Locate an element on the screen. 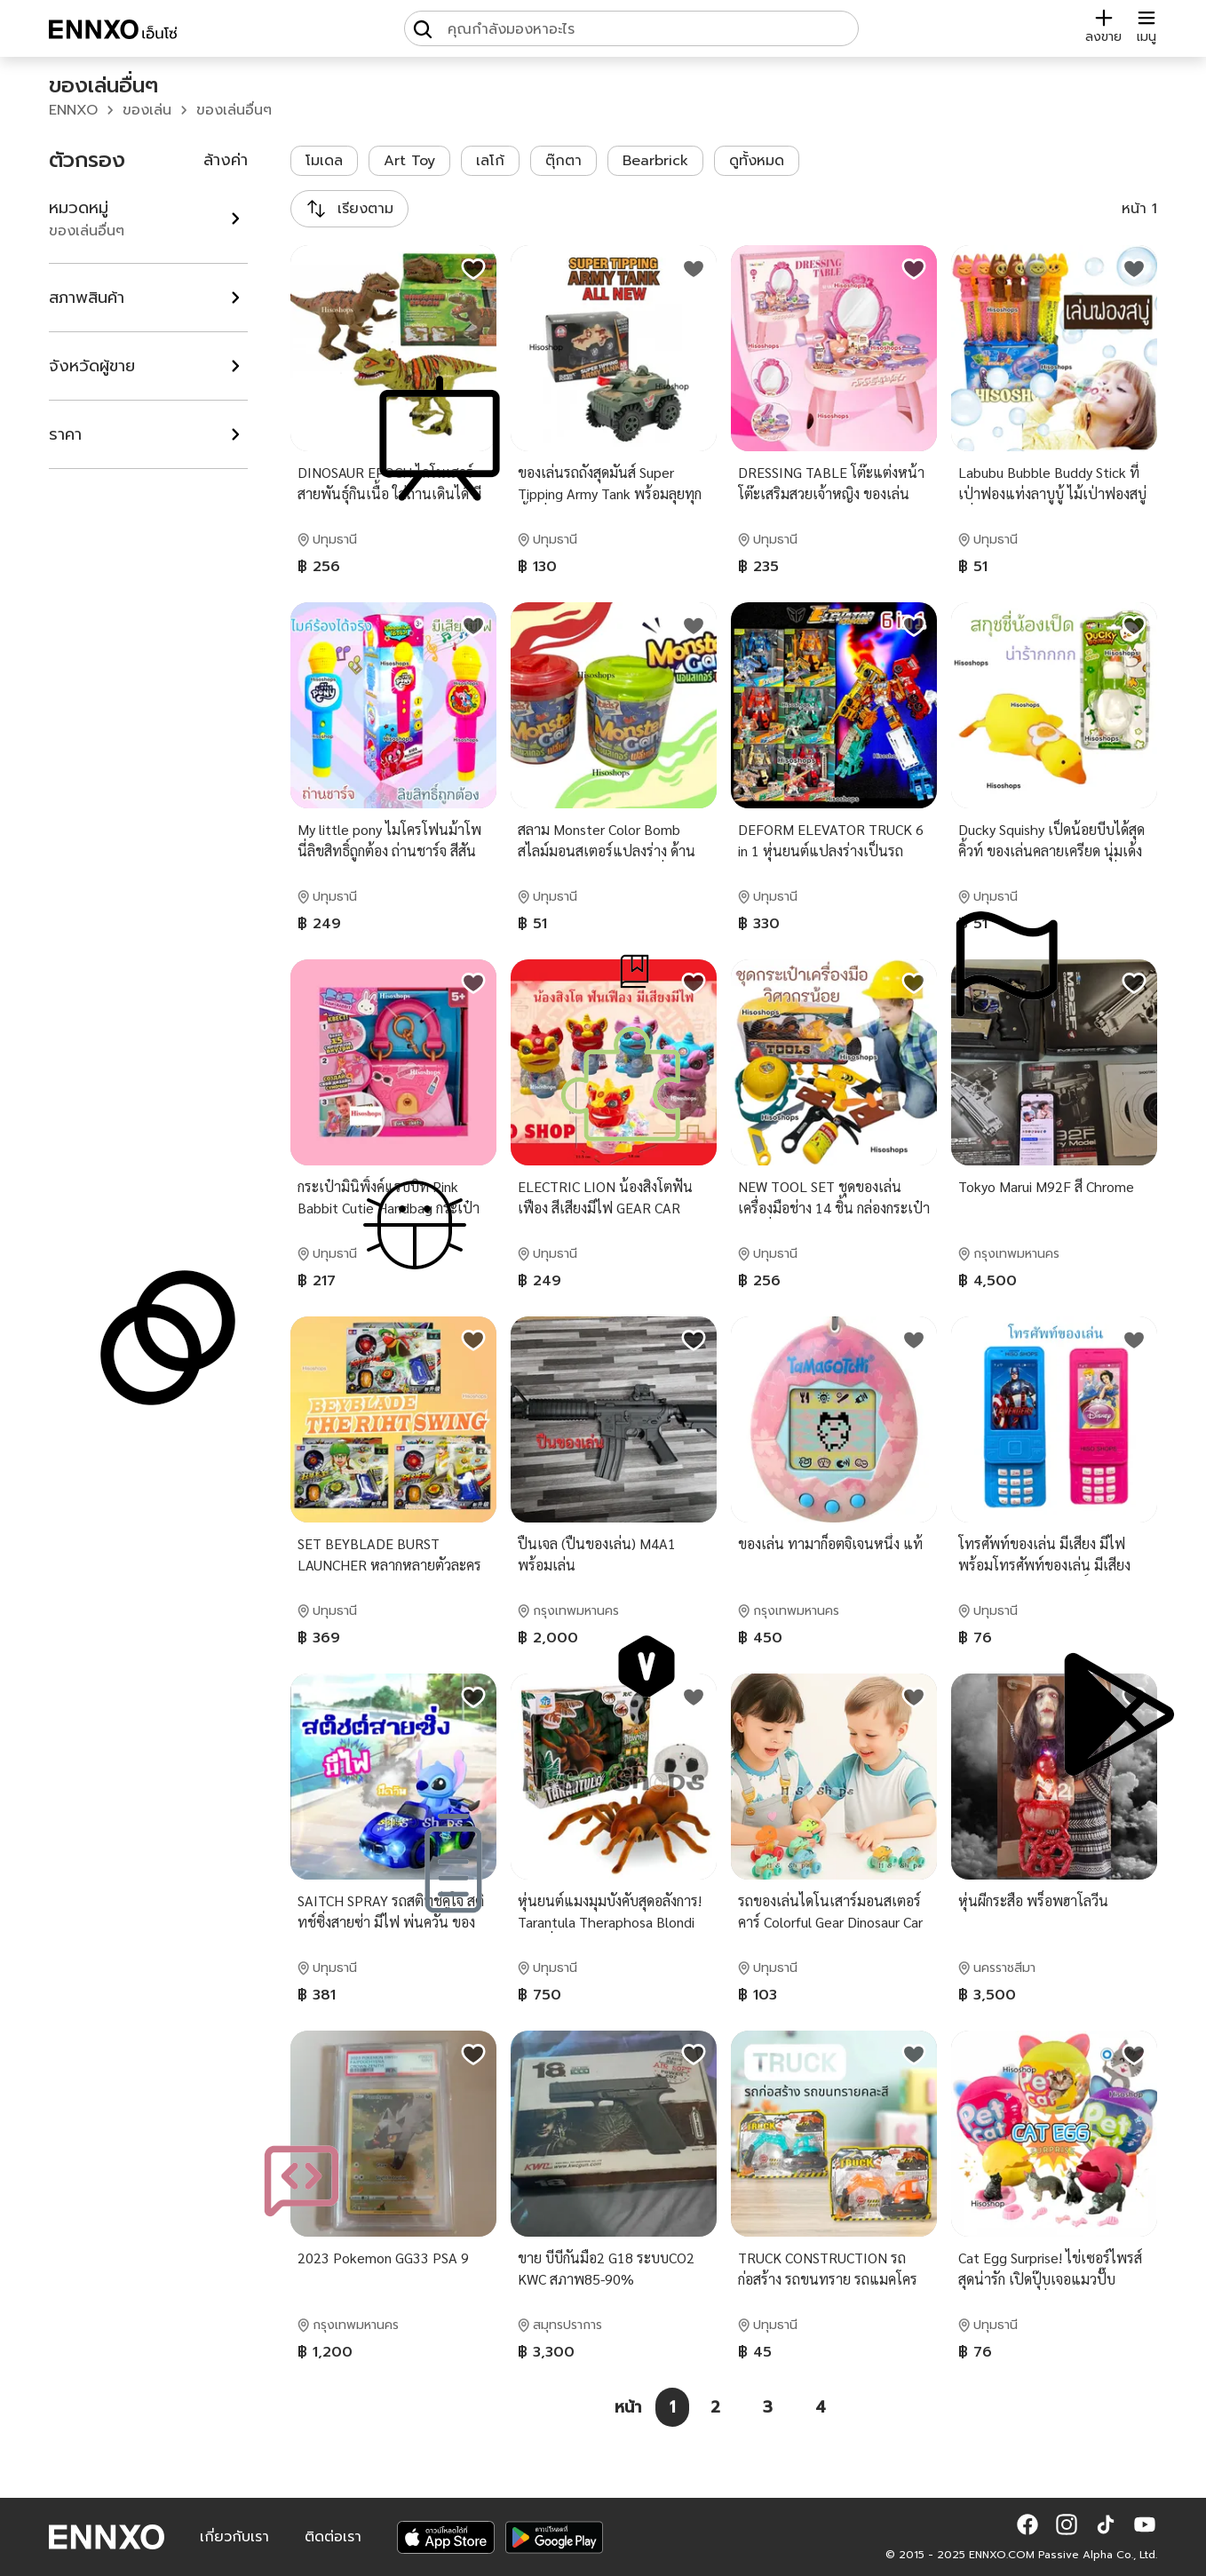 Image resolution: width=1206 pixels, height=2576 pixels. open google play store is located at coordinates (1108, 1714).